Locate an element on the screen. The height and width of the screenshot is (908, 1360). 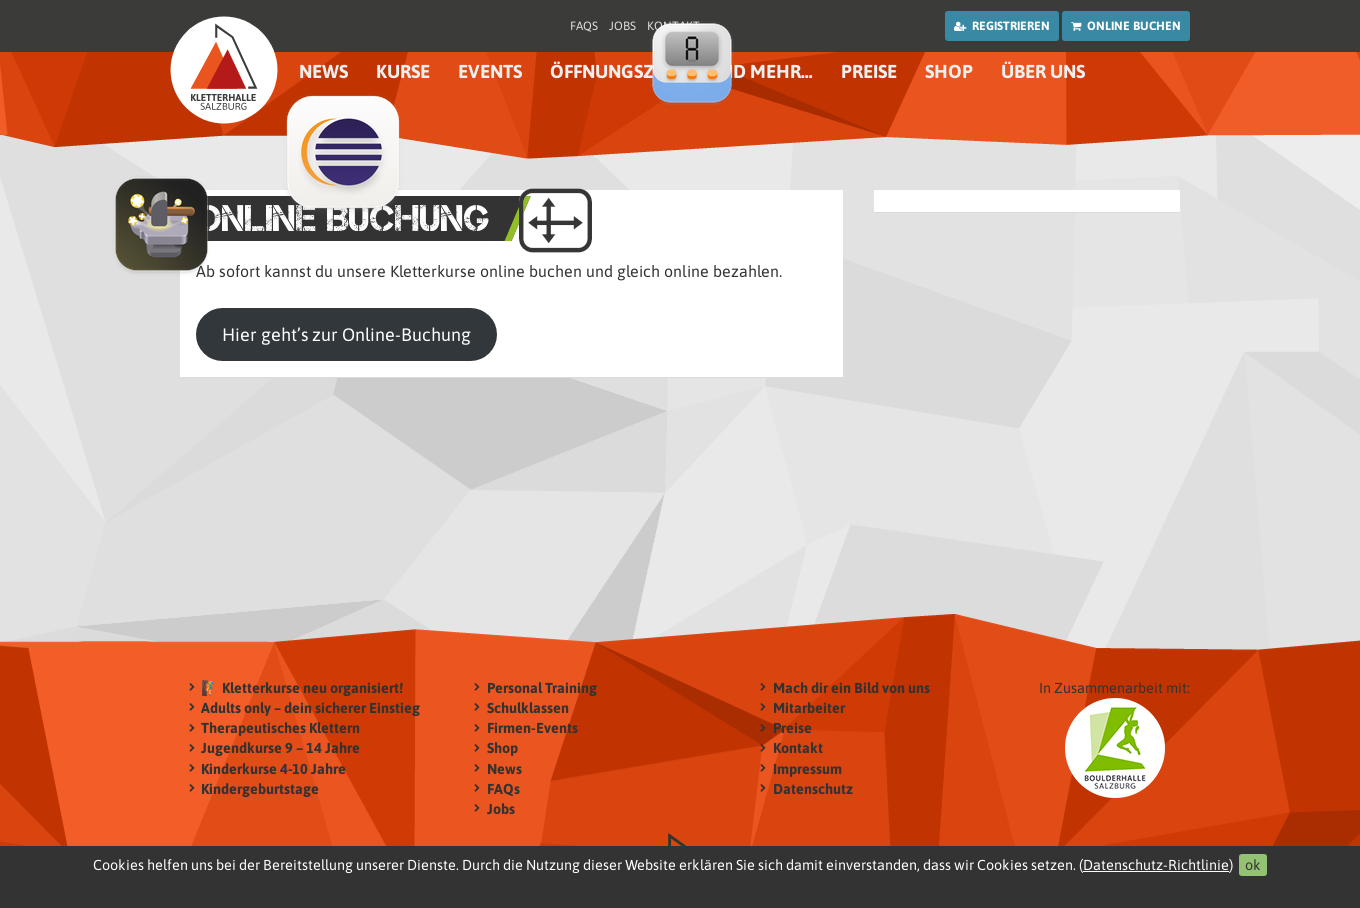
open forge sparks app for git forge notifications is located at coordinates (161, 224).